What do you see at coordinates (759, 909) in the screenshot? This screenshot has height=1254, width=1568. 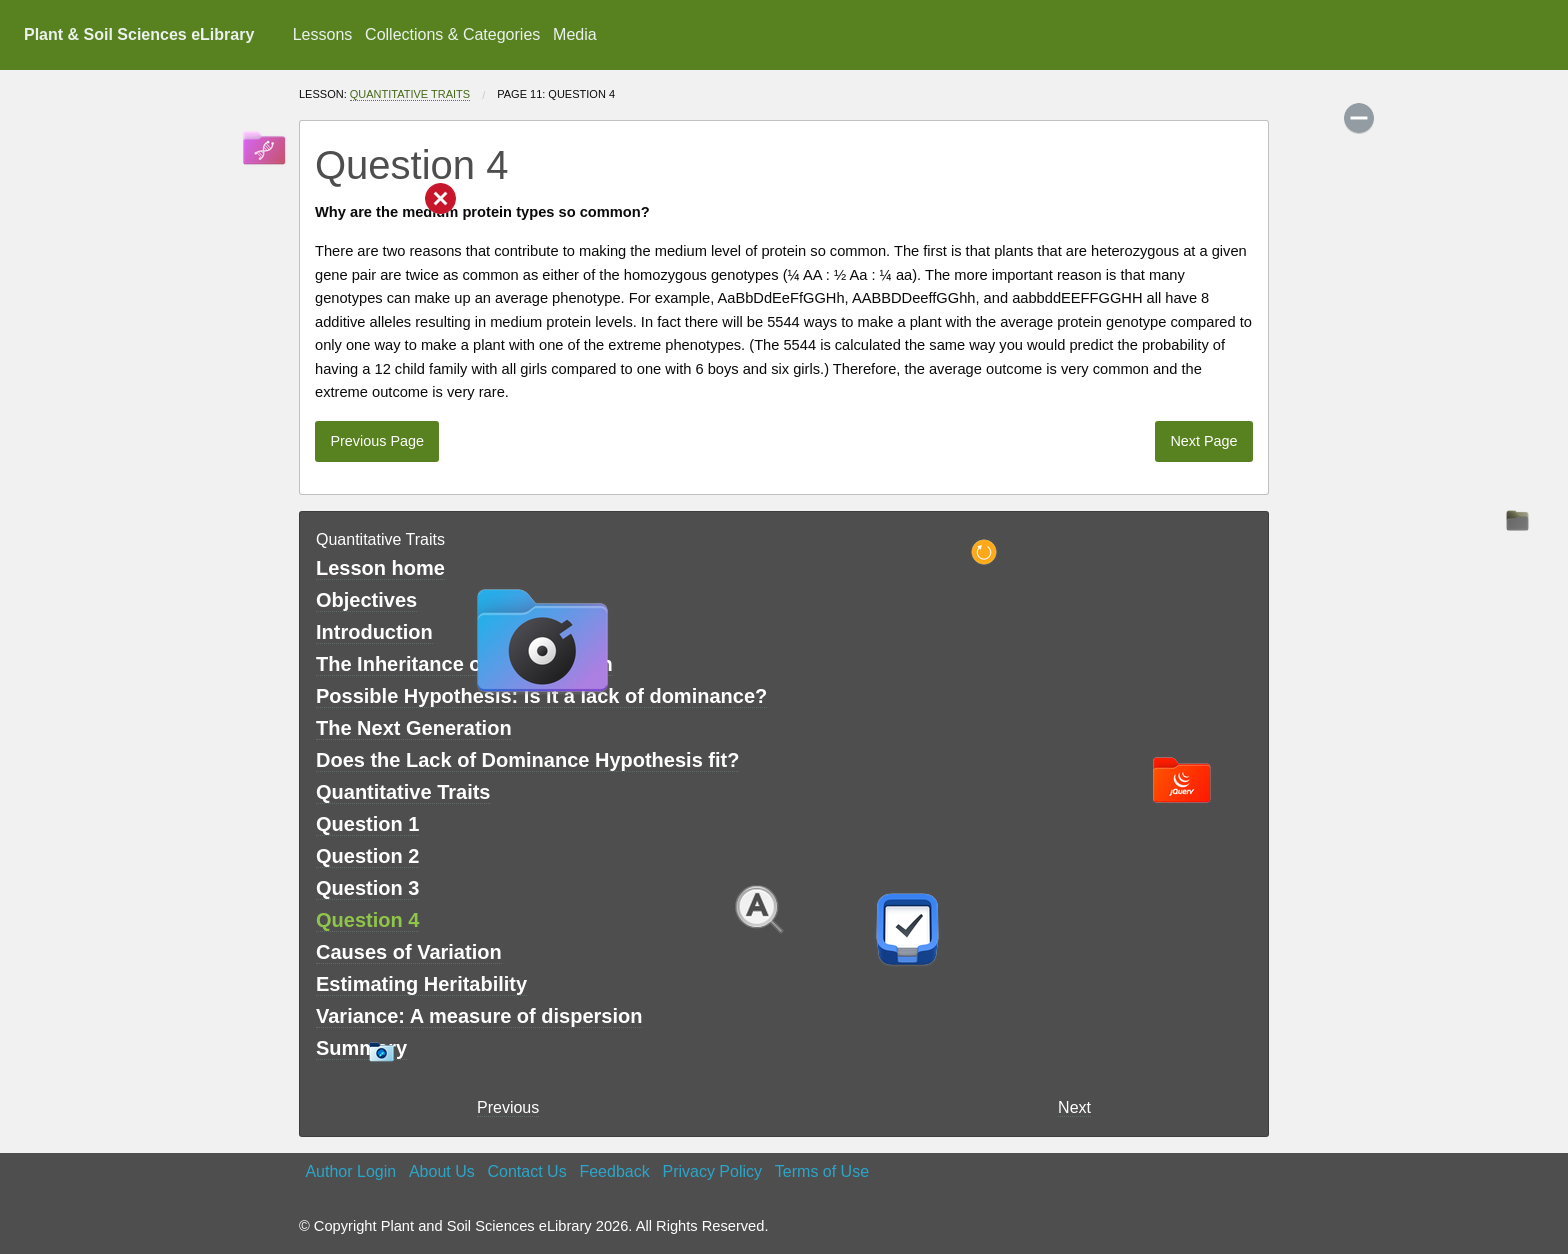 I see `search for text or content` at bounding box center [759, 909].